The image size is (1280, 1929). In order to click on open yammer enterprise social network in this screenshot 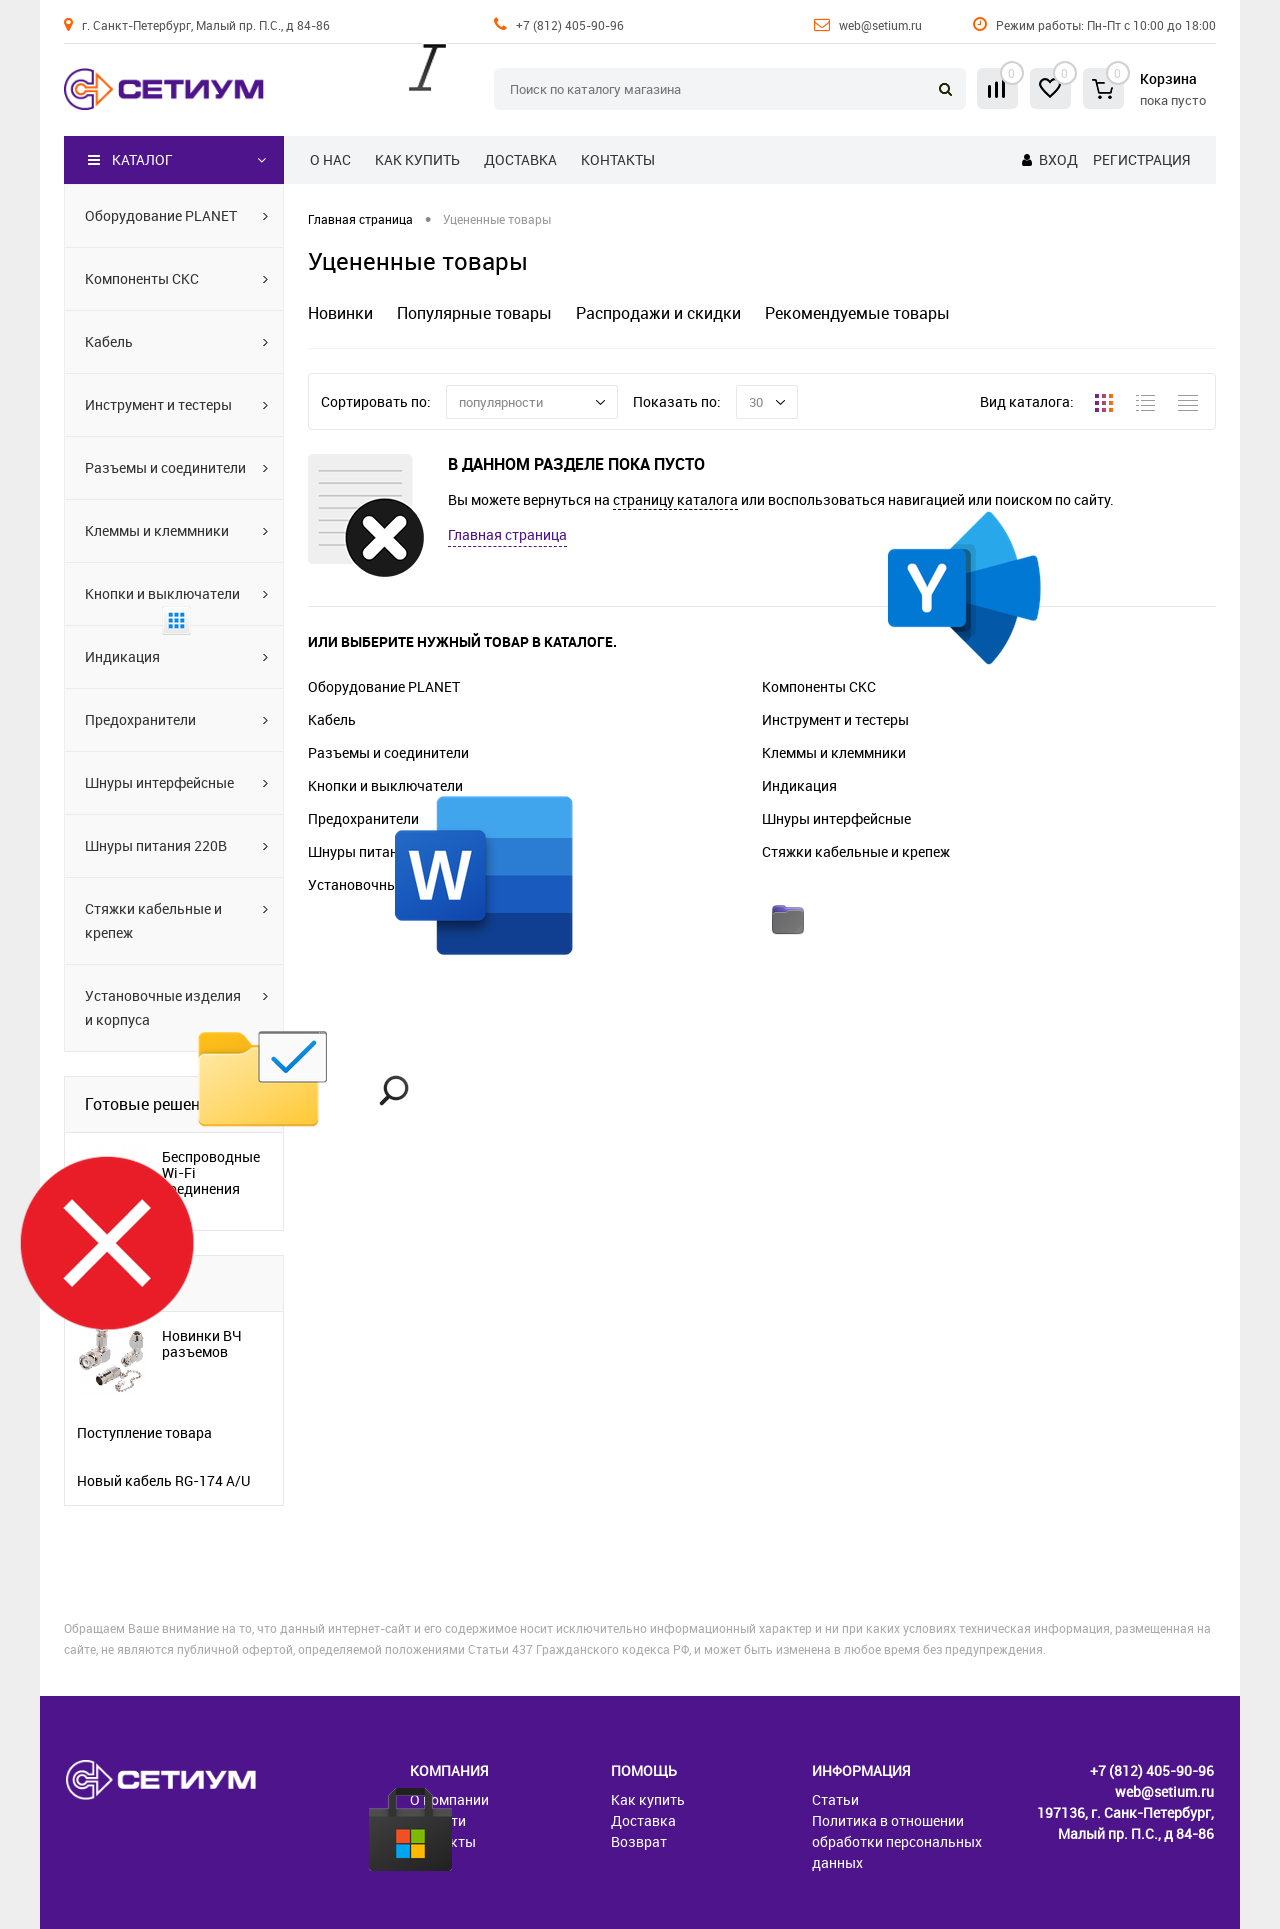, I will do `click(966, 588)`.